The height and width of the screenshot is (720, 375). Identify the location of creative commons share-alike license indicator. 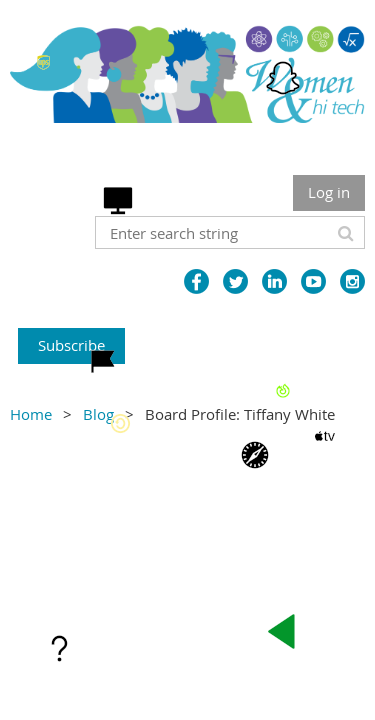
(120, 423).